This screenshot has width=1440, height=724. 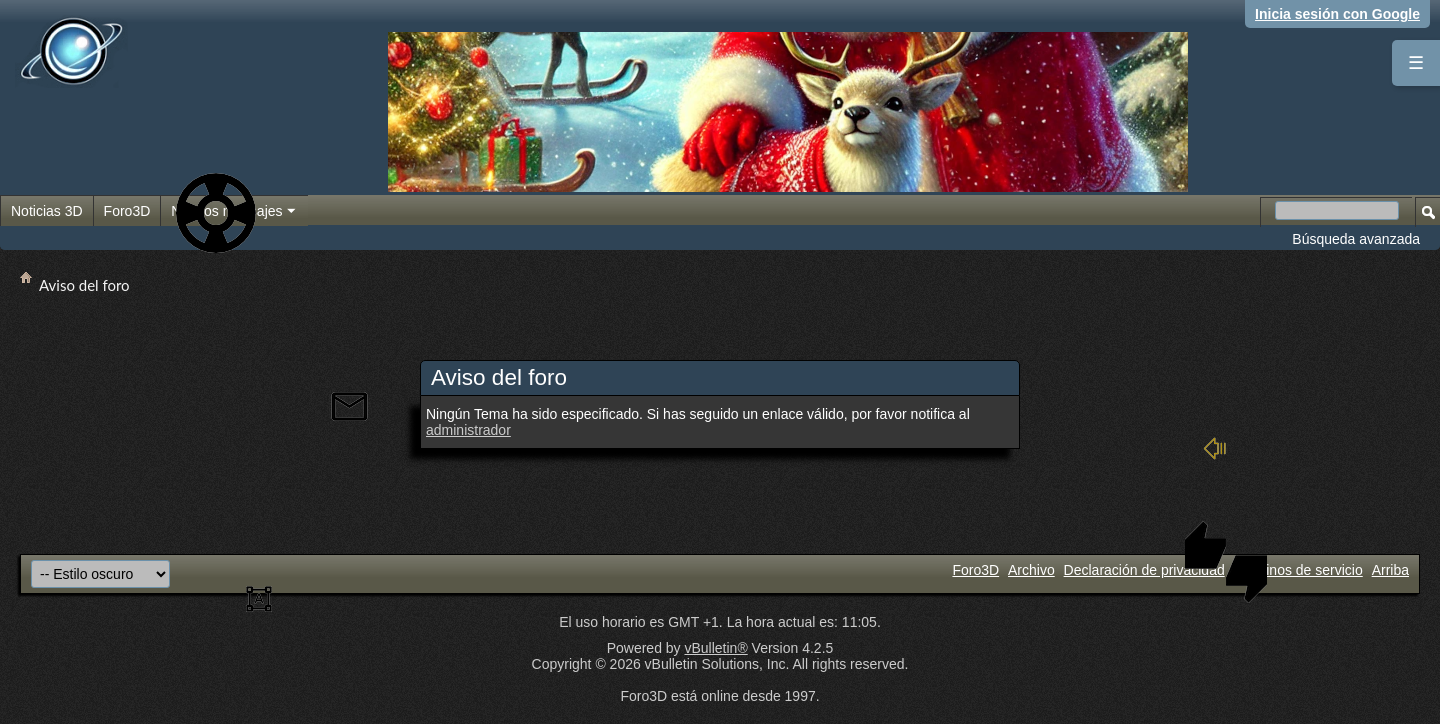 What do you see at coordinates (216, 213) in the screenshot?
I see `access help and support options` at bounding box center [216, 213].